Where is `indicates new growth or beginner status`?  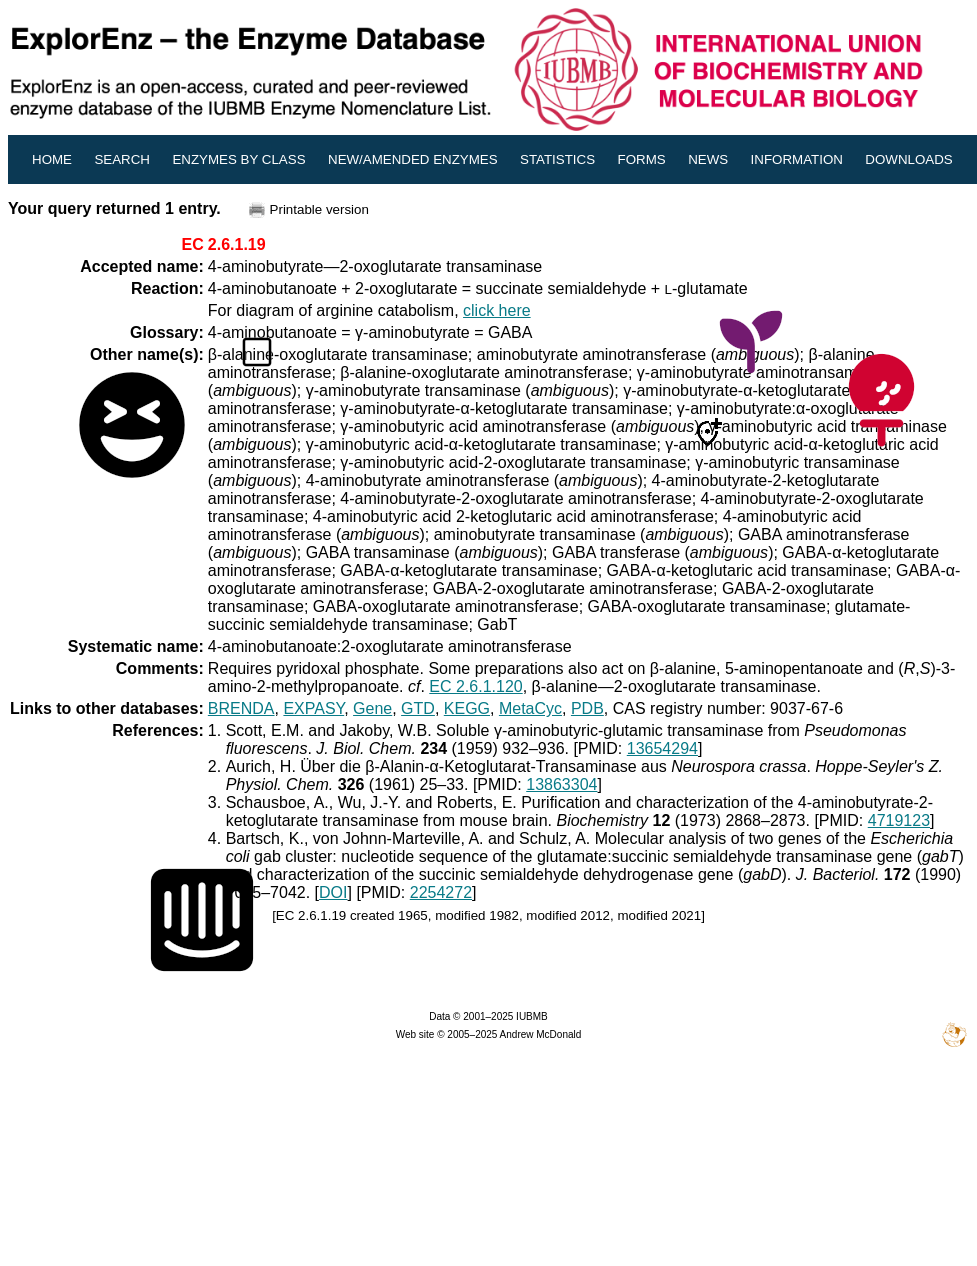 indicates new growth or beginner status is located at coordinates (751, 342).